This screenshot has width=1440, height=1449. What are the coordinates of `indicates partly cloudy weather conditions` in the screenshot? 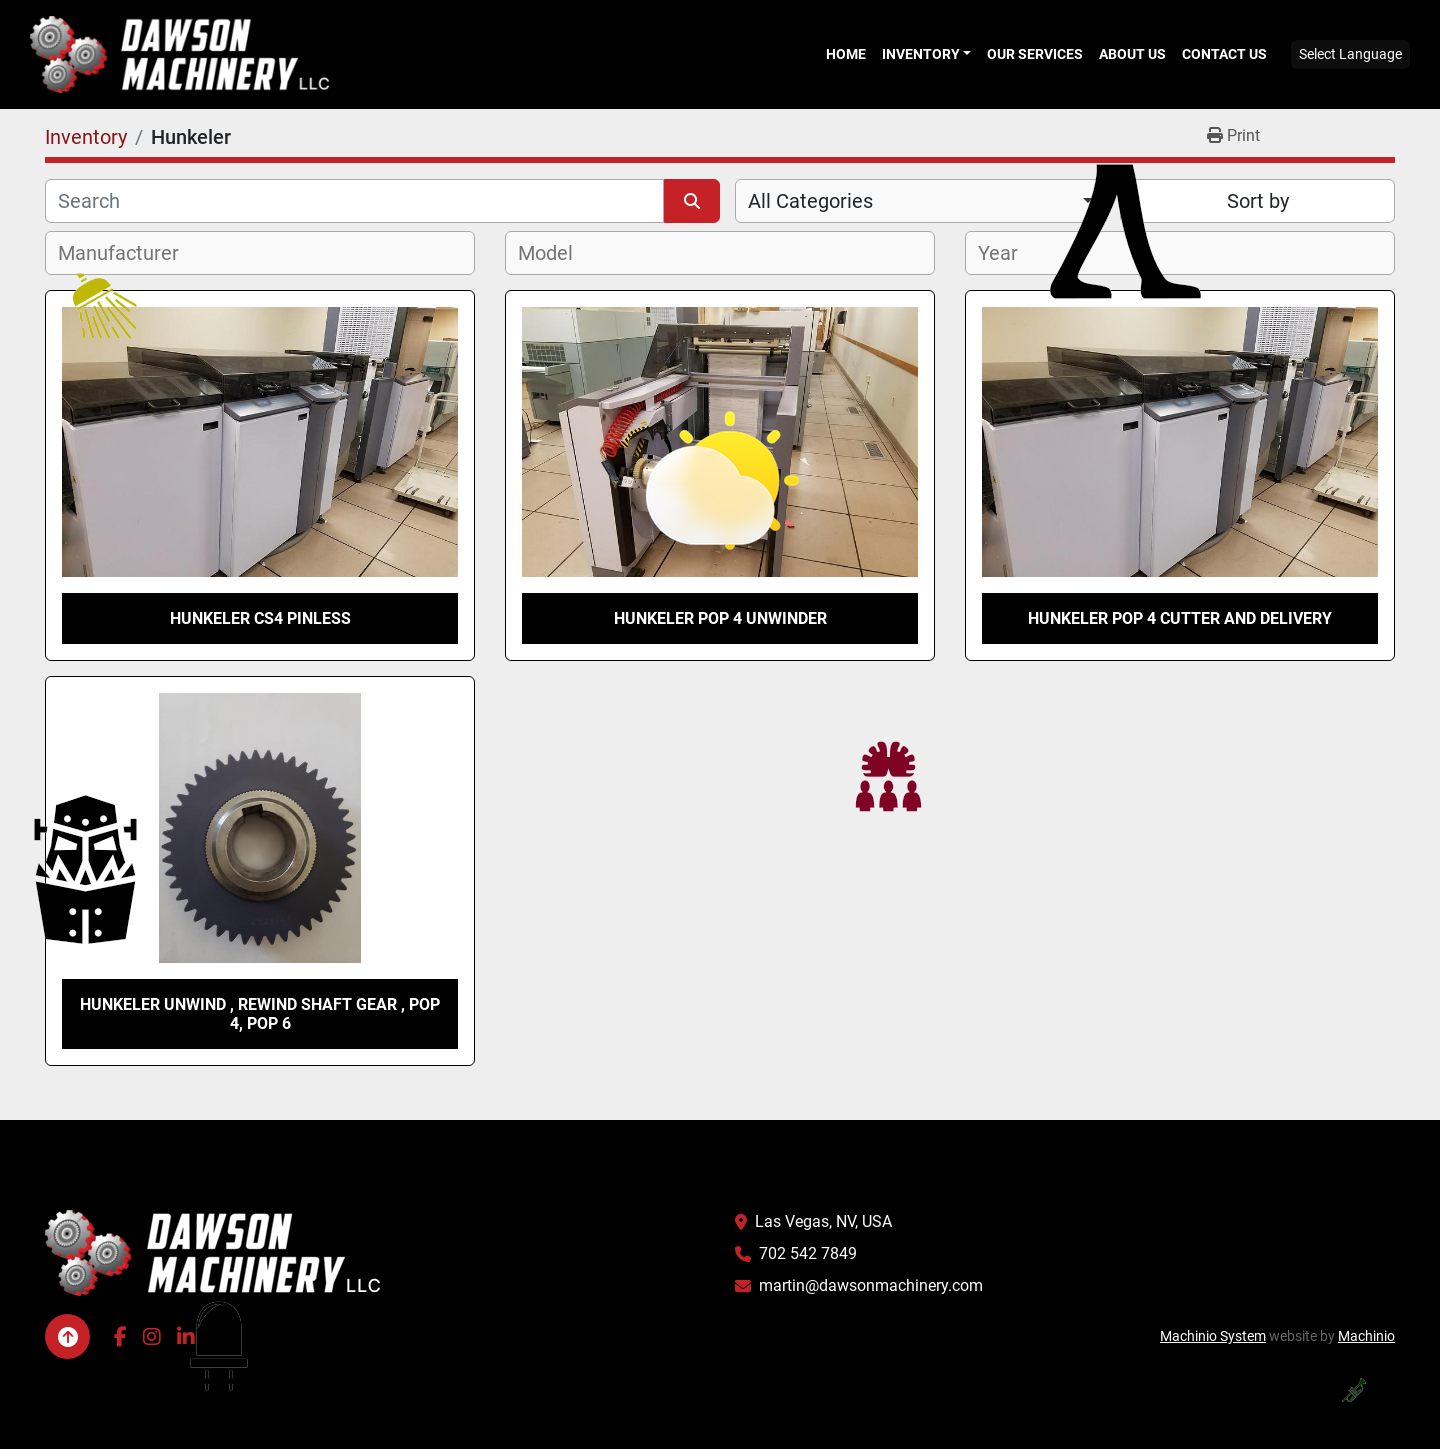 It's located at (722, 480).